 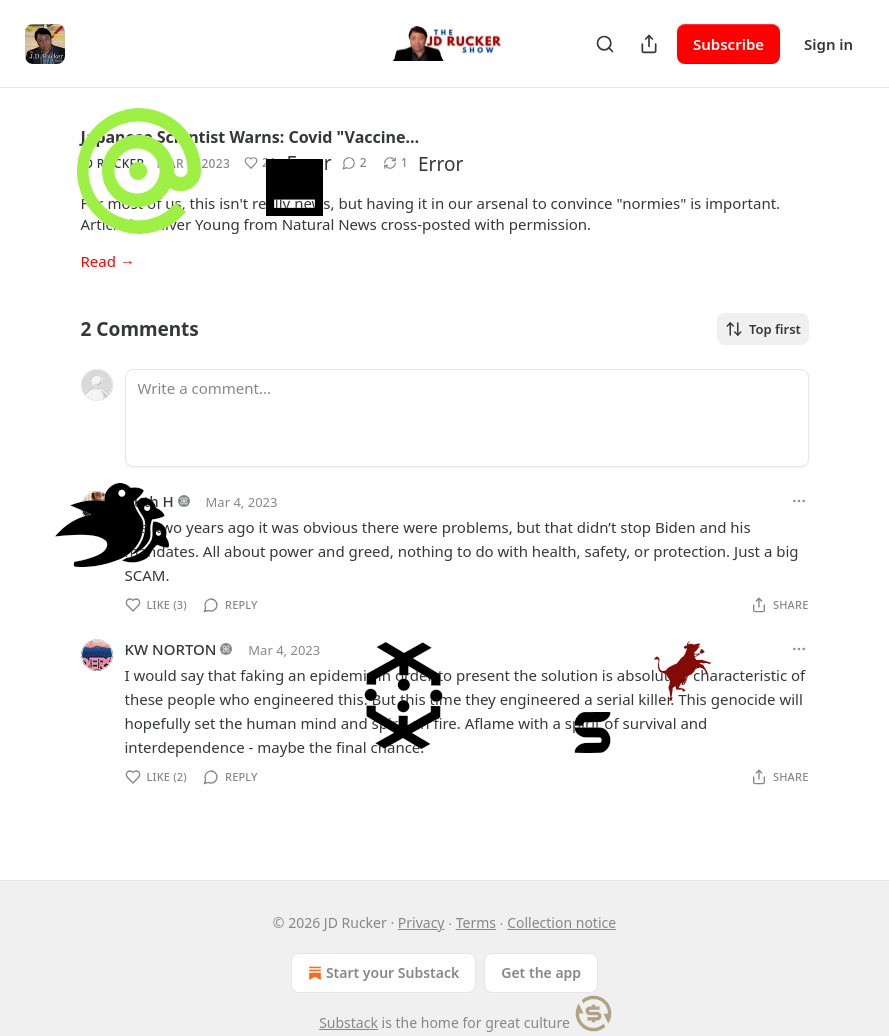 What do you see at coordinates (593, 1013) in the screenshot?
I see `currency exchange or conversion` at bounding box center [593, 1013].